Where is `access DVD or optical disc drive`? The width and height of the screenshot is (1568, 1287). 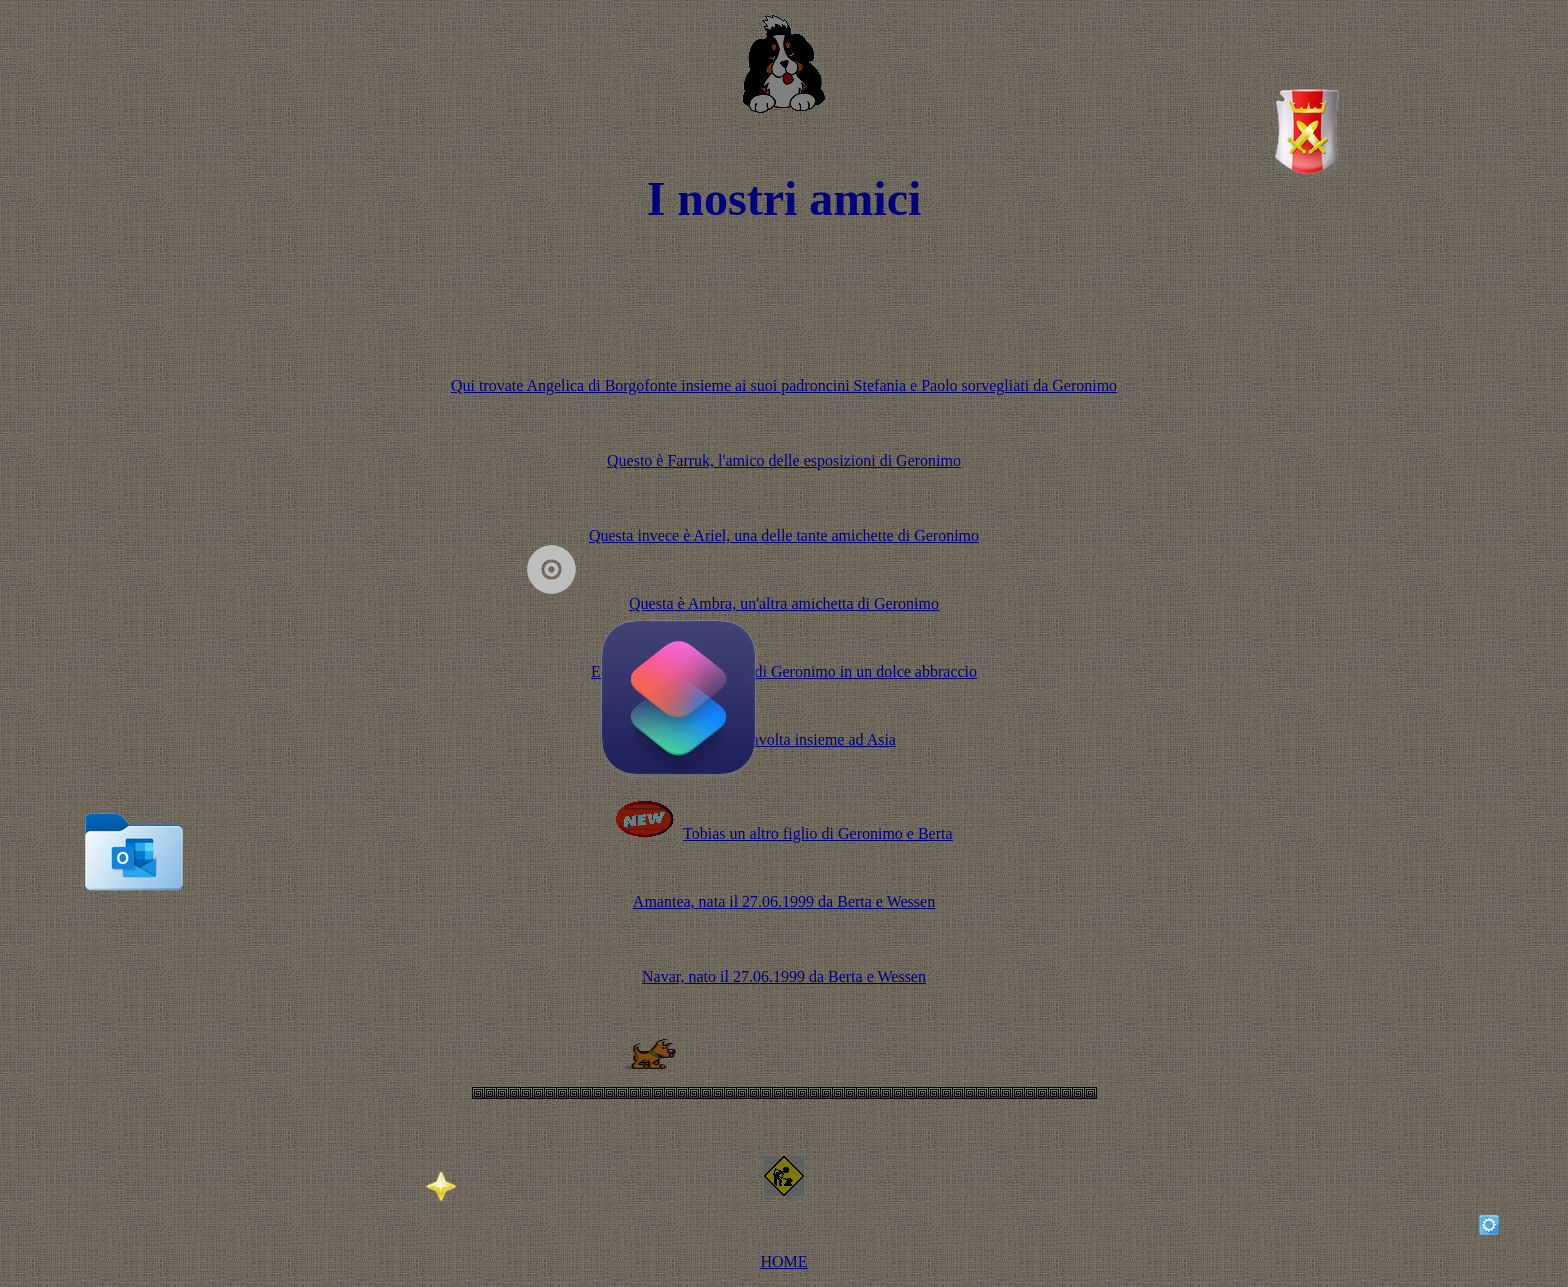 access DVD or optical disc drive is located at coordinates (551, 569).